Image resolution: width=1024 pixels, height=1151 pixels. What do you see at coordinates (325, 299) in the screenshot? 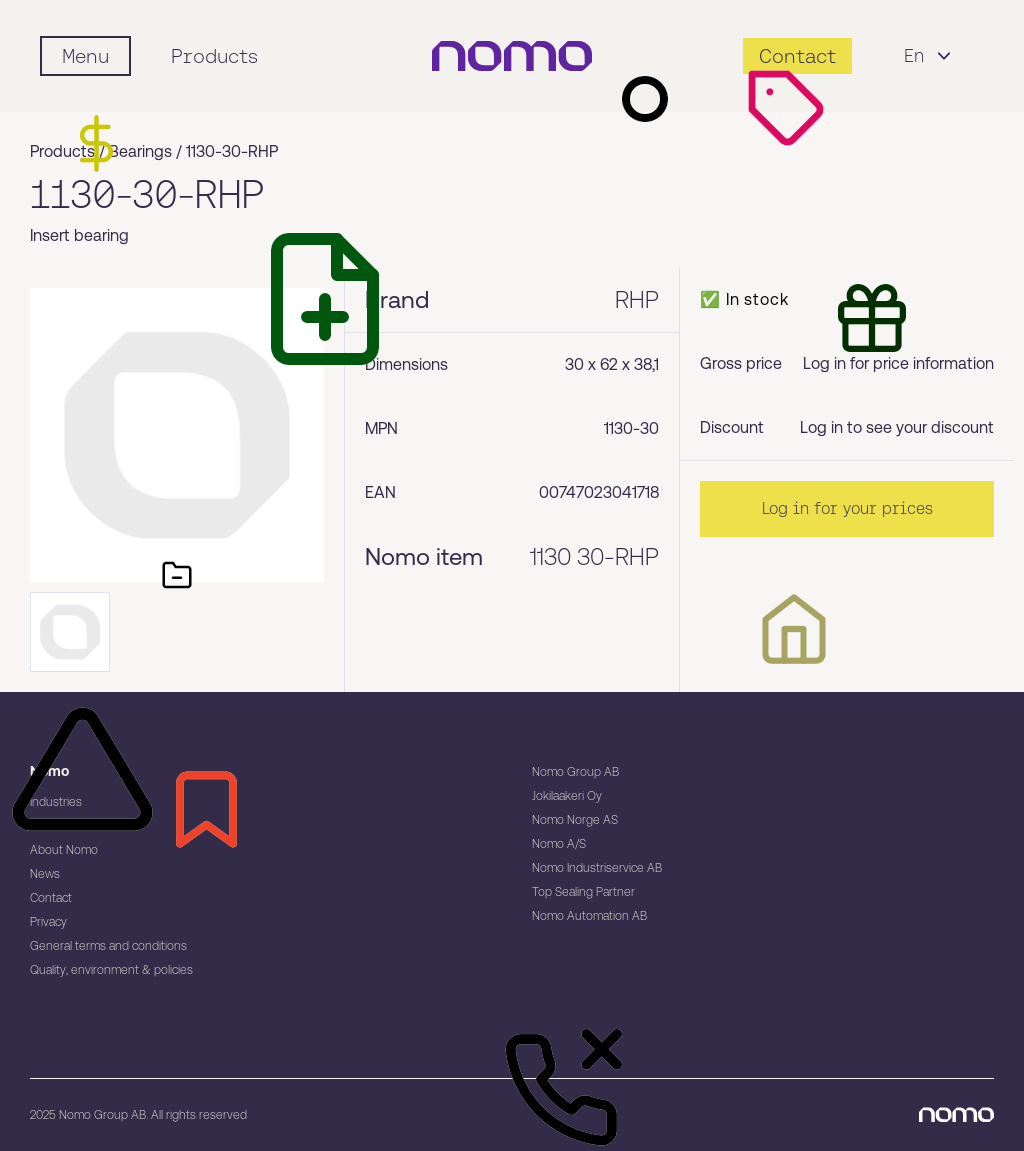
I see `create a new file` at bounding box center [325, 299].